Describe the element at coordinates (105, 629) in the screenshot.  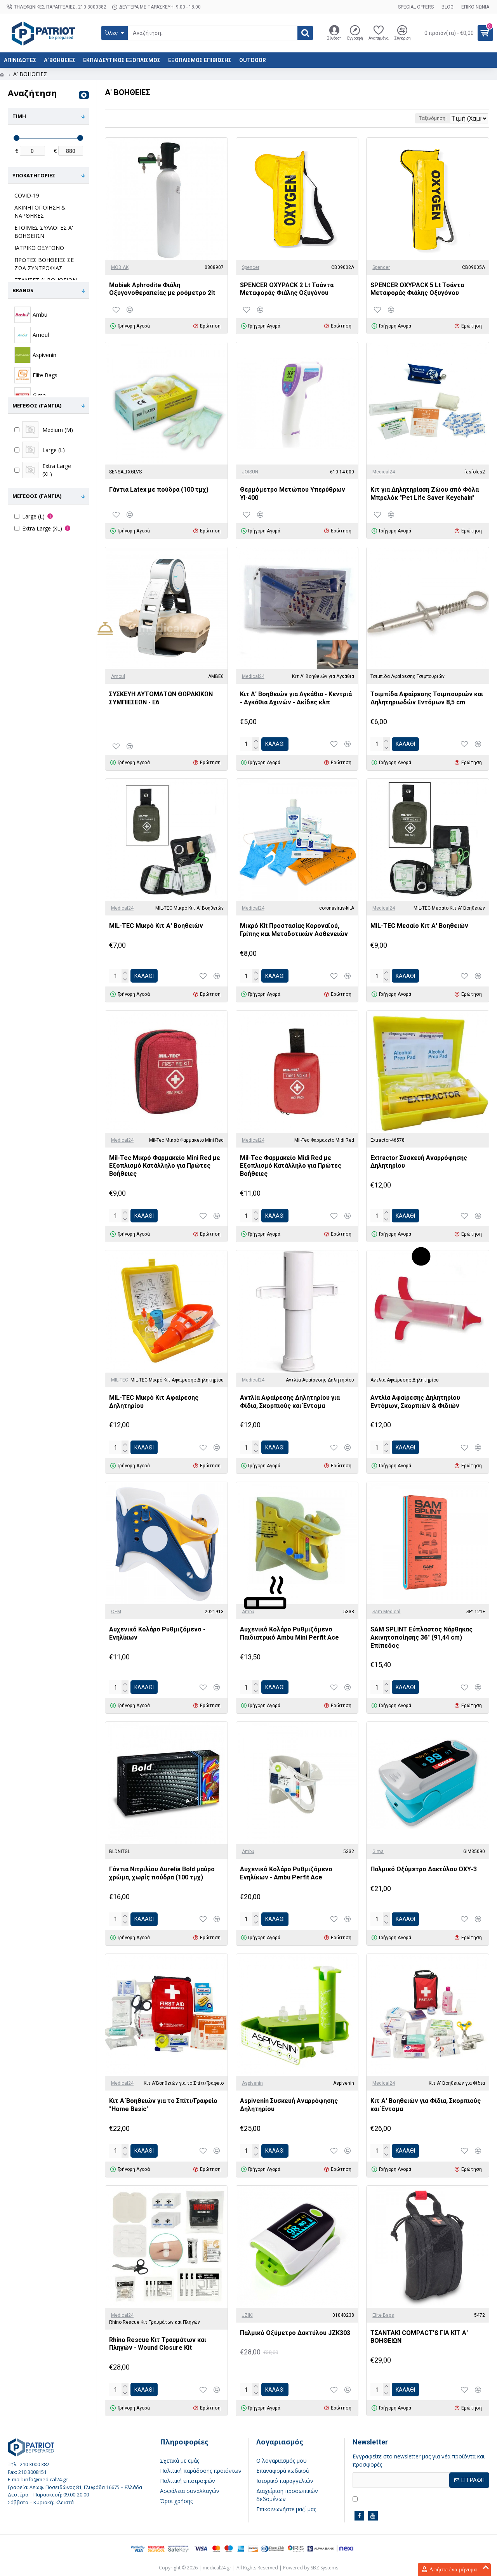
I see `ring for service or assistance` at that location.